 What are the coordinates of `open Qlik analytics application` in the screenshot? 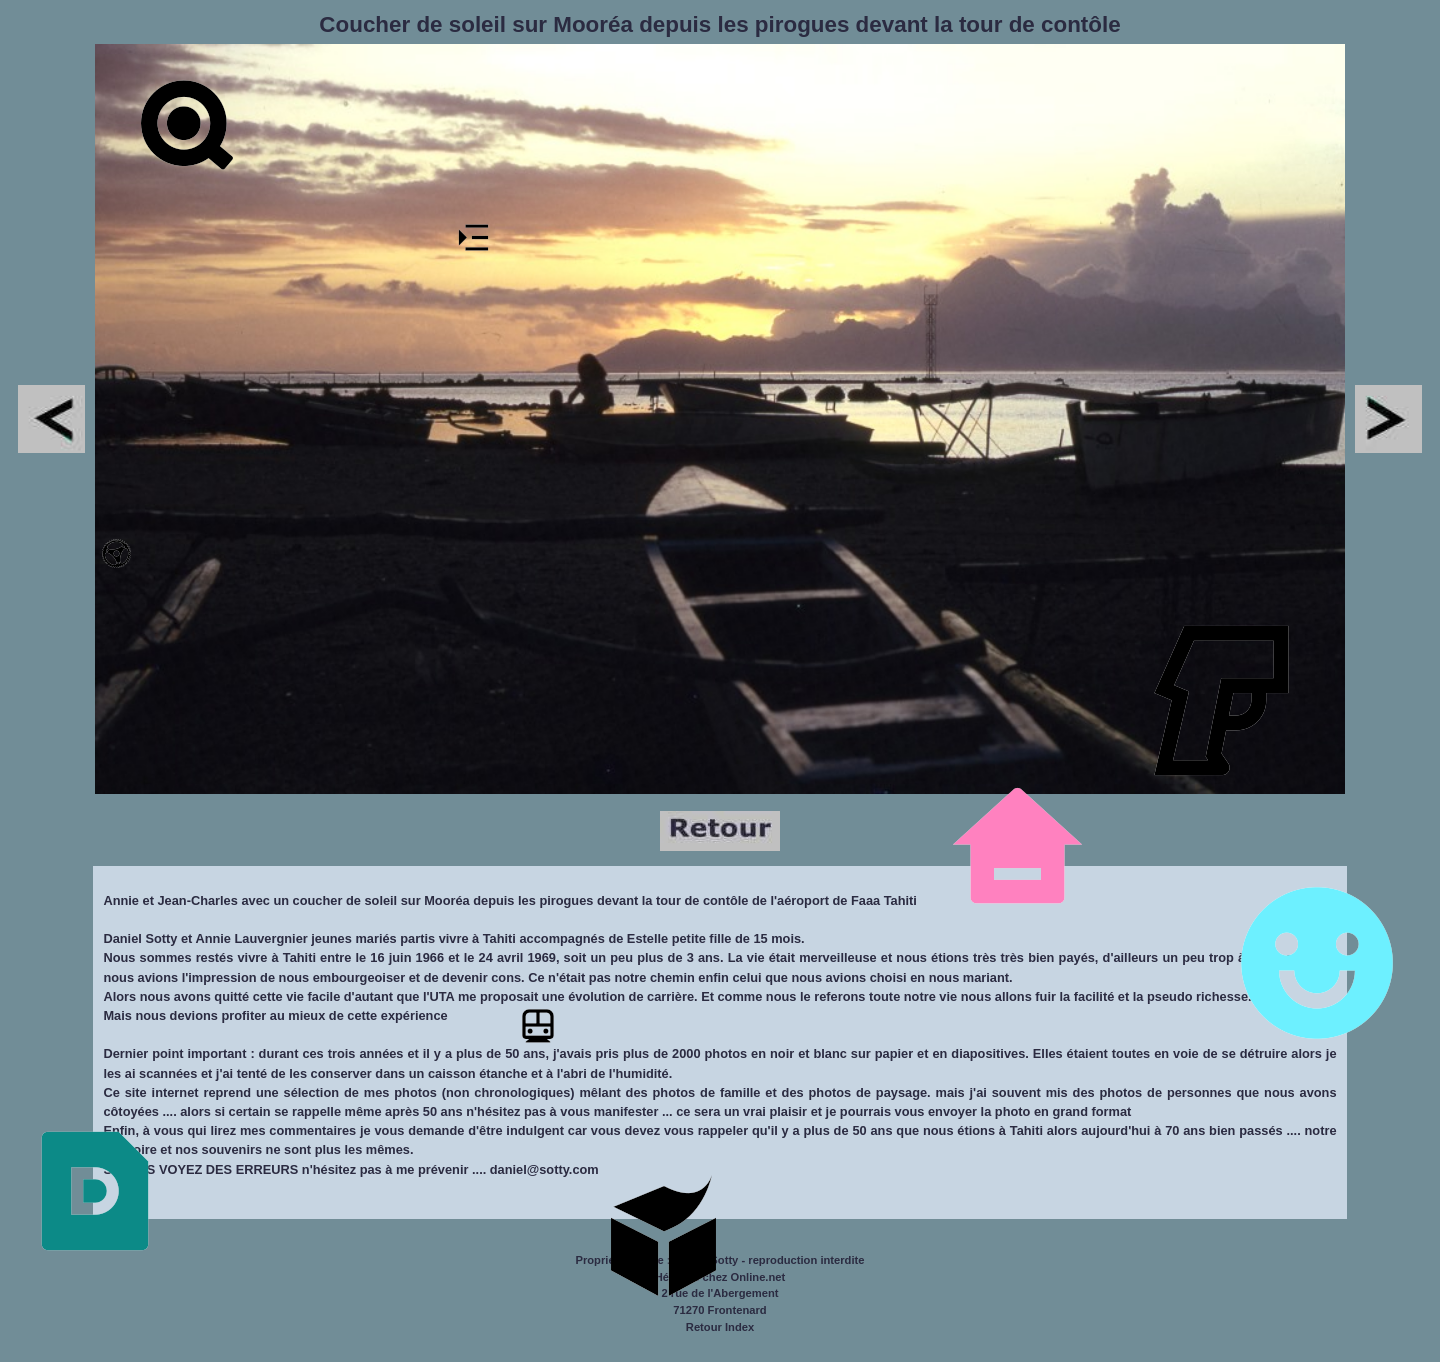 It's located at (187, 125).